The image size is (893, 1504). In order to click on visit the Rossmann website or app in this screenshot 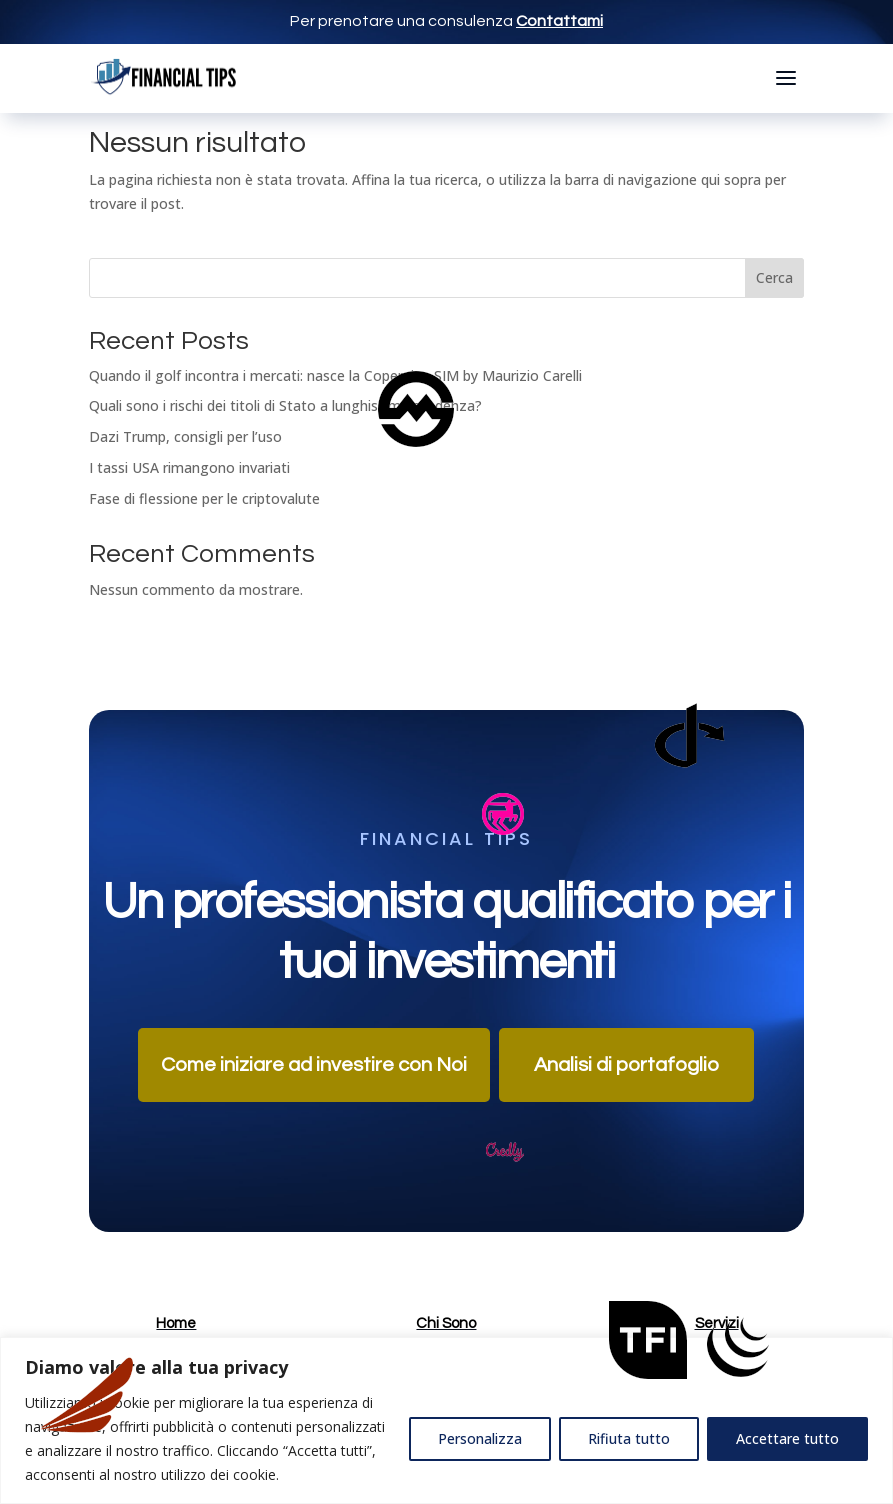, I will do `click(503, 814)`.